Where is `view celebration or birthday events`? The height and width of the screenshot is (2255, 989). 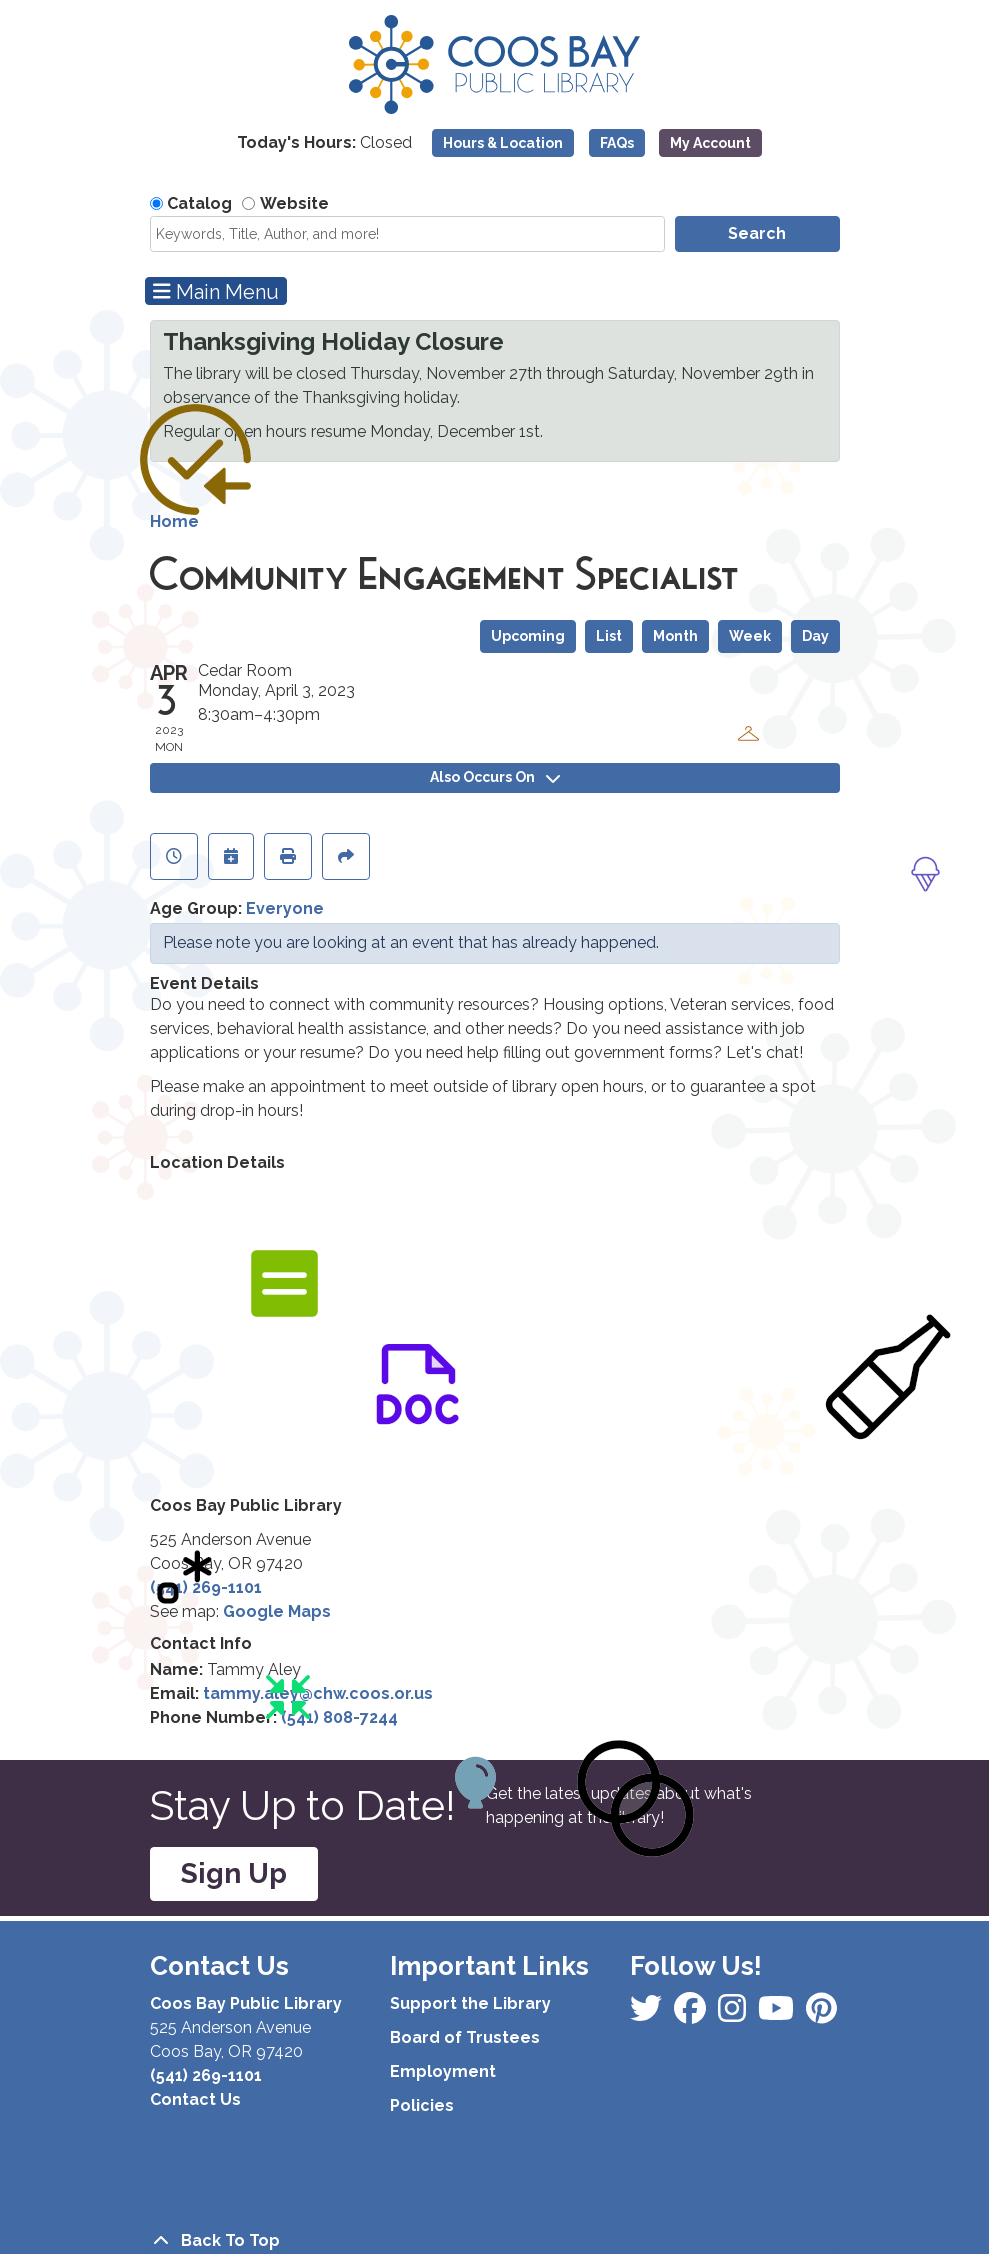 view celebration or birthday events is located at coordinates (475, 1782).